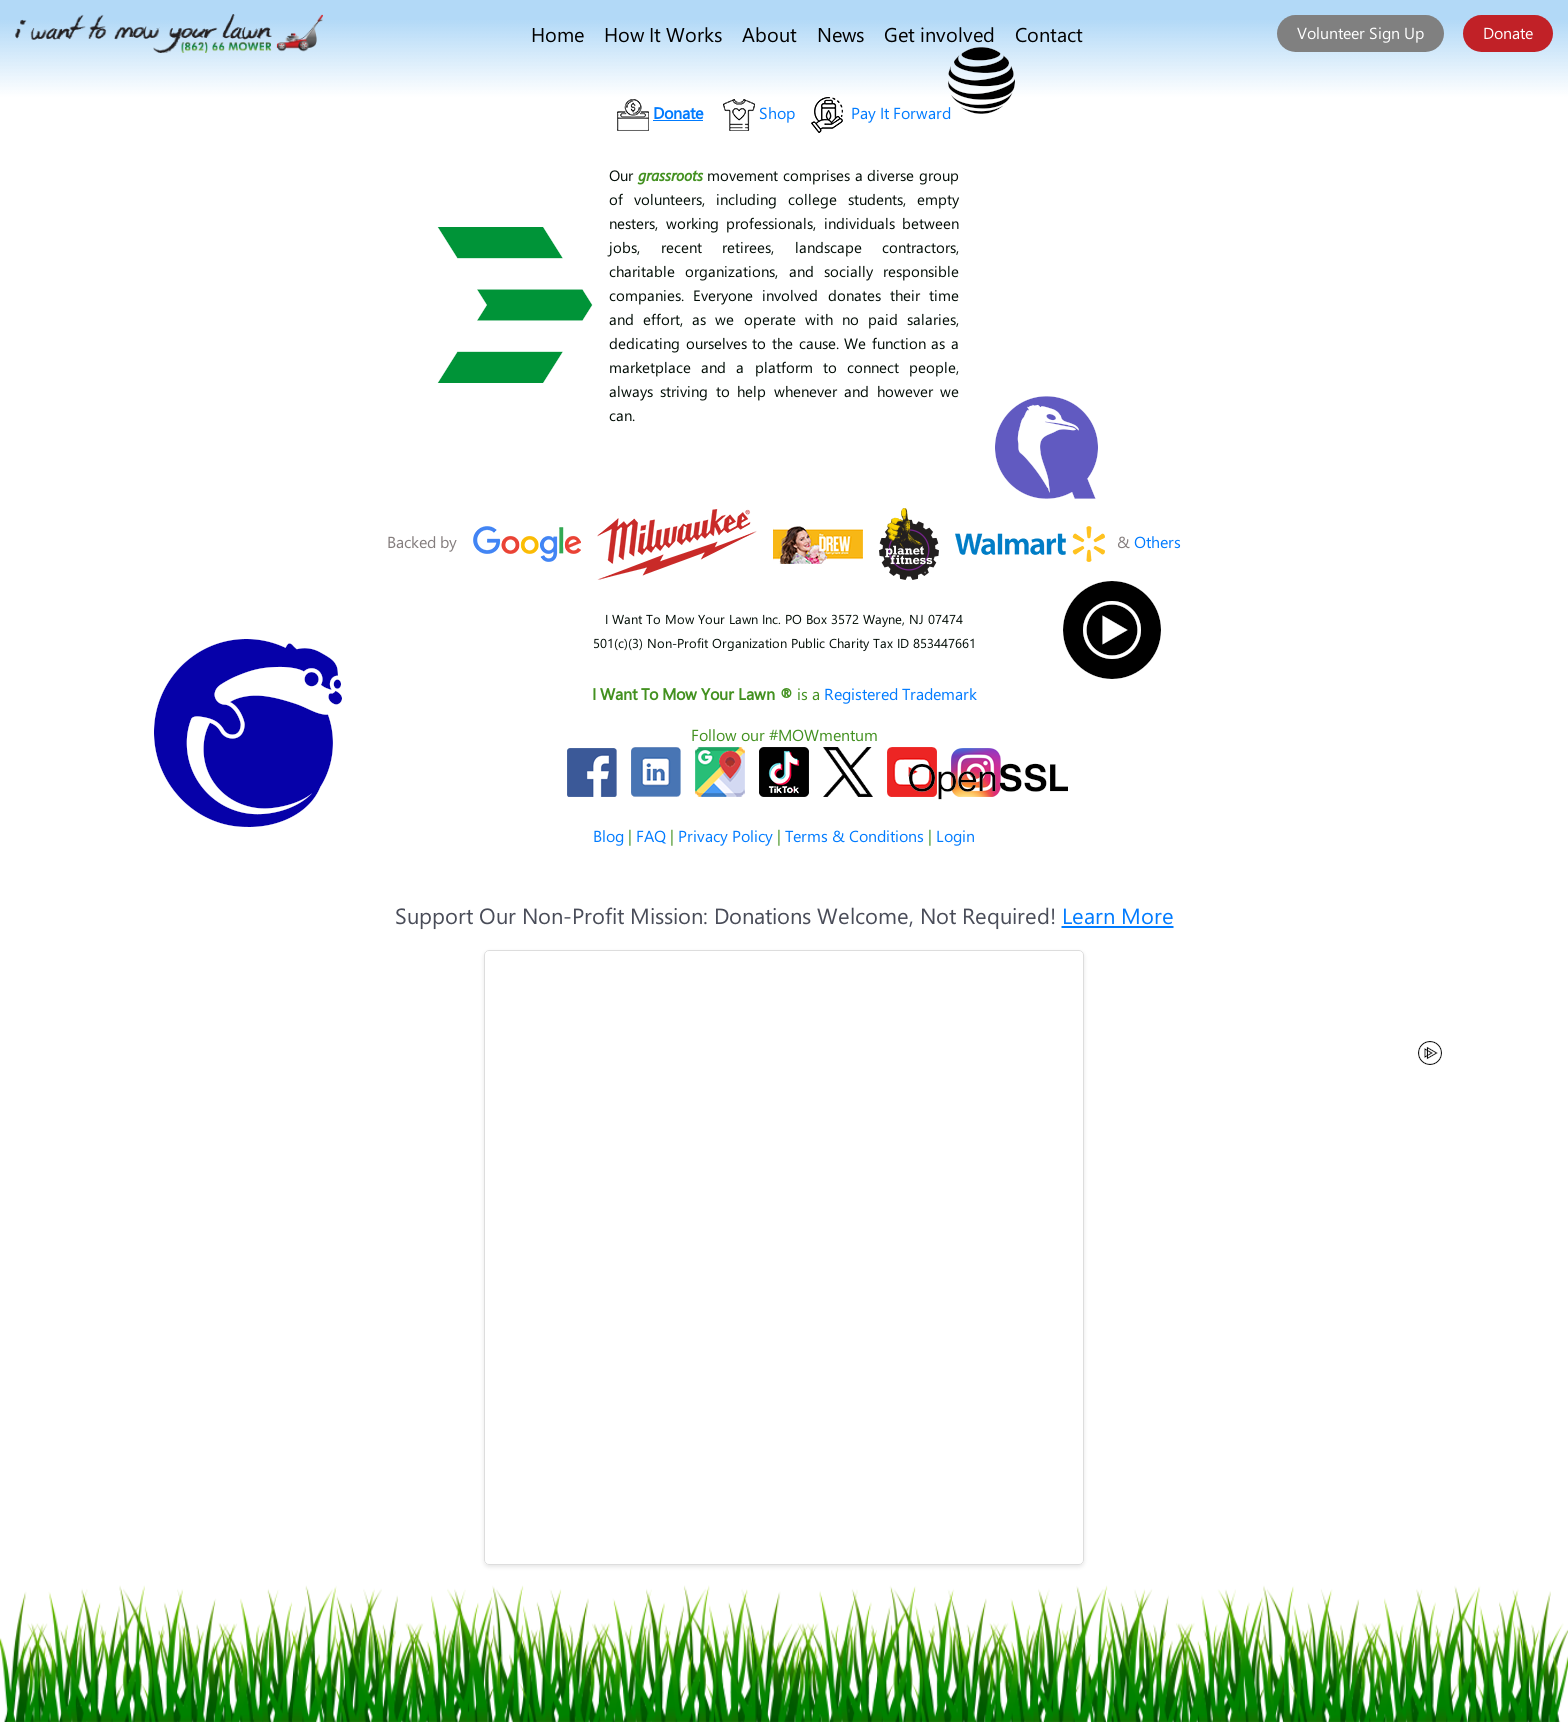  Describe the element at coordinates (988, 781) in the screenshot. I see `OpenSSL cryptography library logo` at that location.